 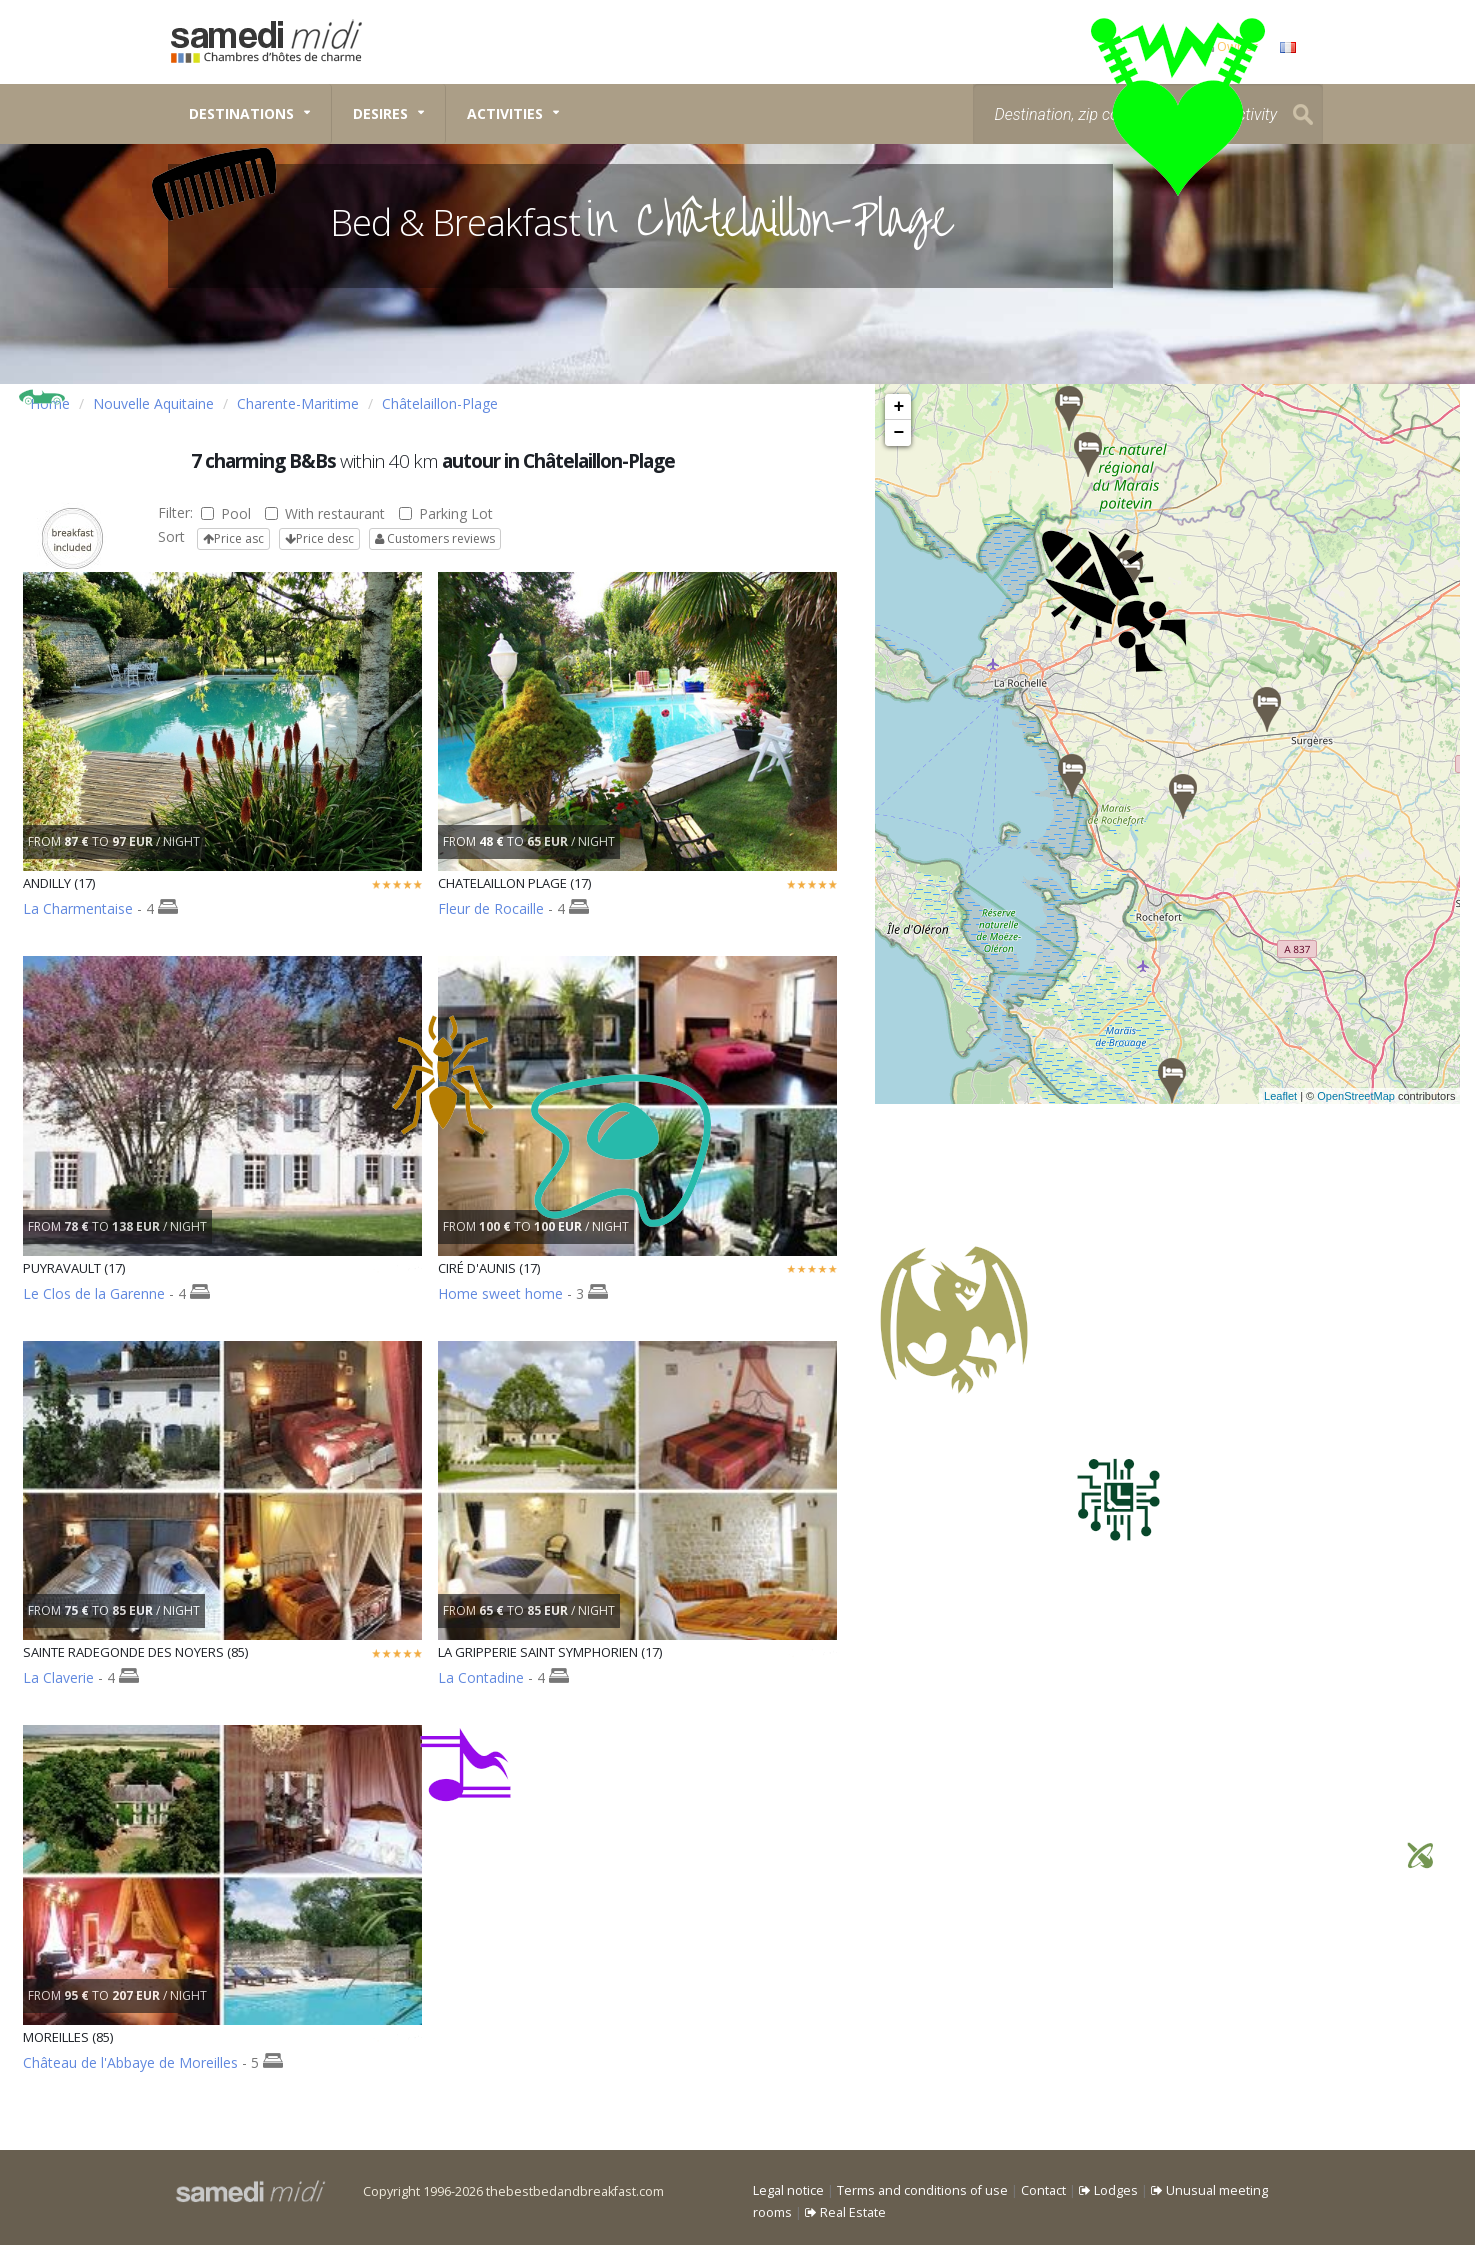 I want to click on access grooming or personal care settings, so click(x=214, y=185).